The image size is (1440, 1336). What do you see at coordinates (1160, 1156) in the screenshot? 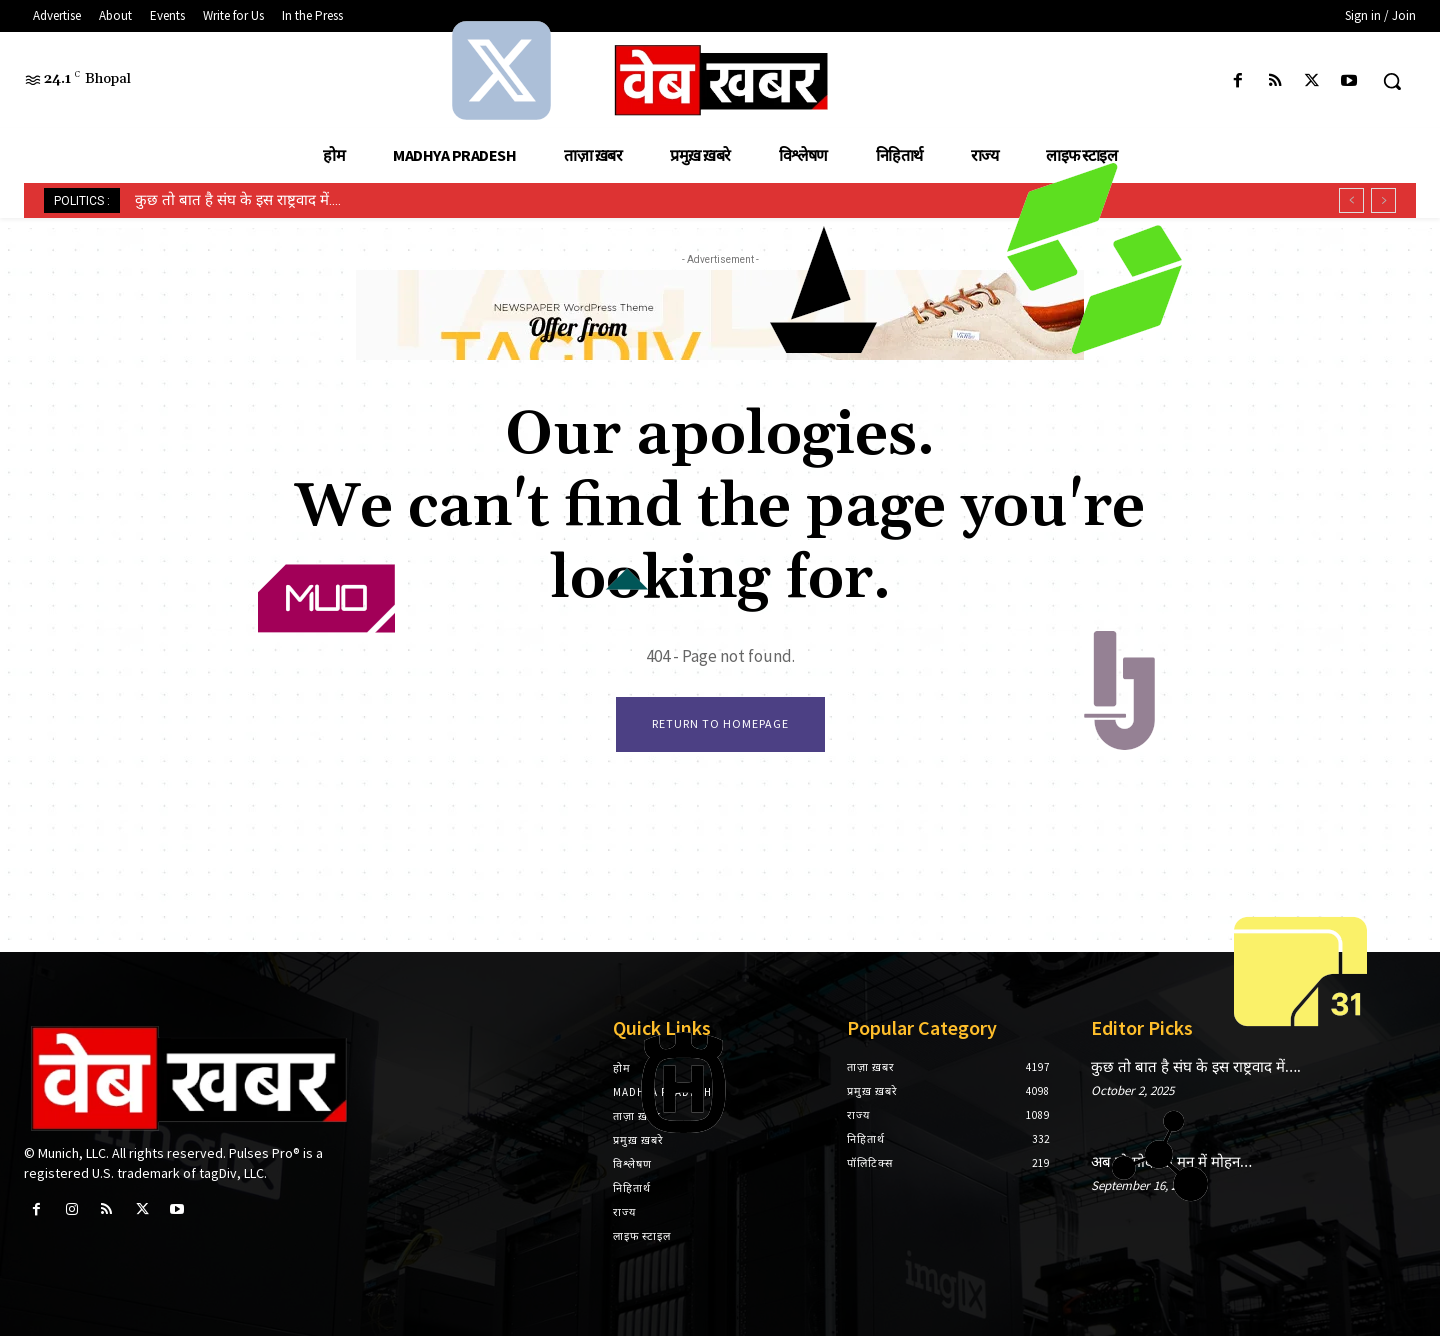
I see `moleculer microservices framework logo` at bounding box center [1160, 1156].